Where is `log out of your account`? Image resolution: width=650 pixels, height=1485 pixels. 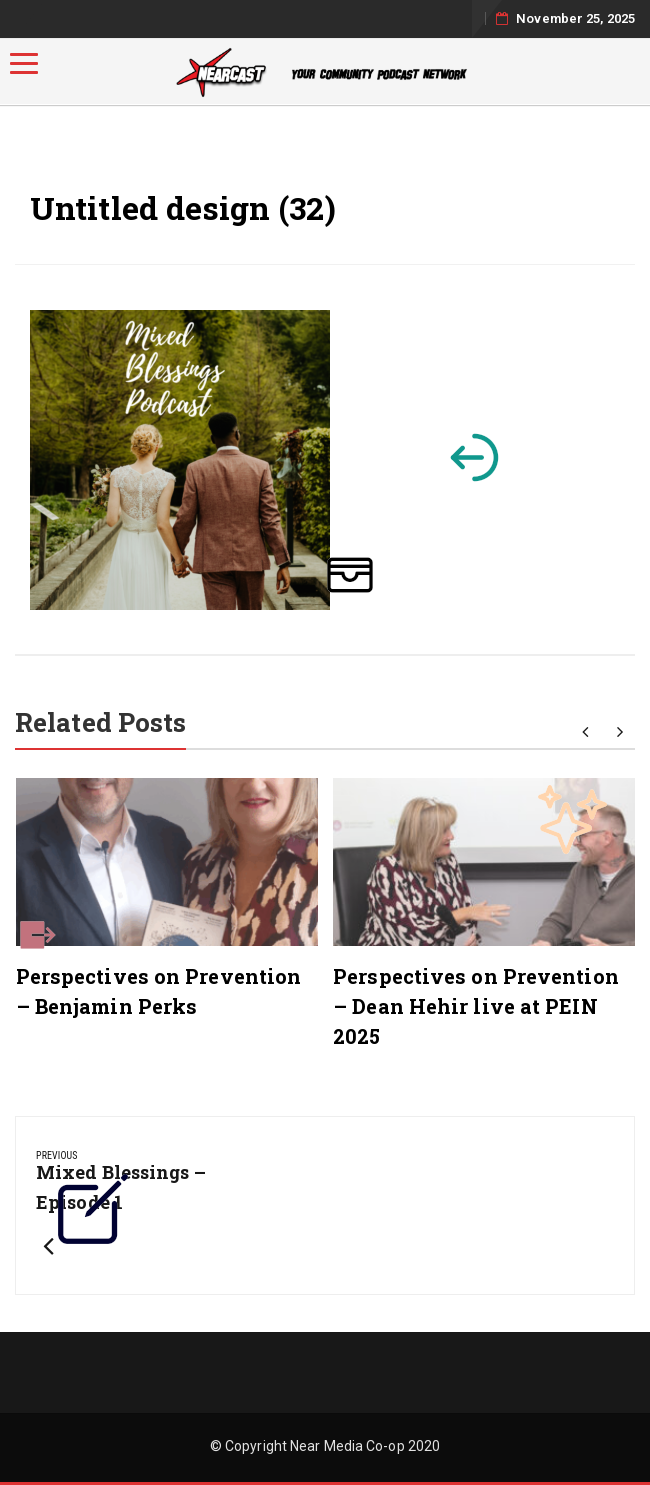 log out of your account is located at coordinates (38, 935).